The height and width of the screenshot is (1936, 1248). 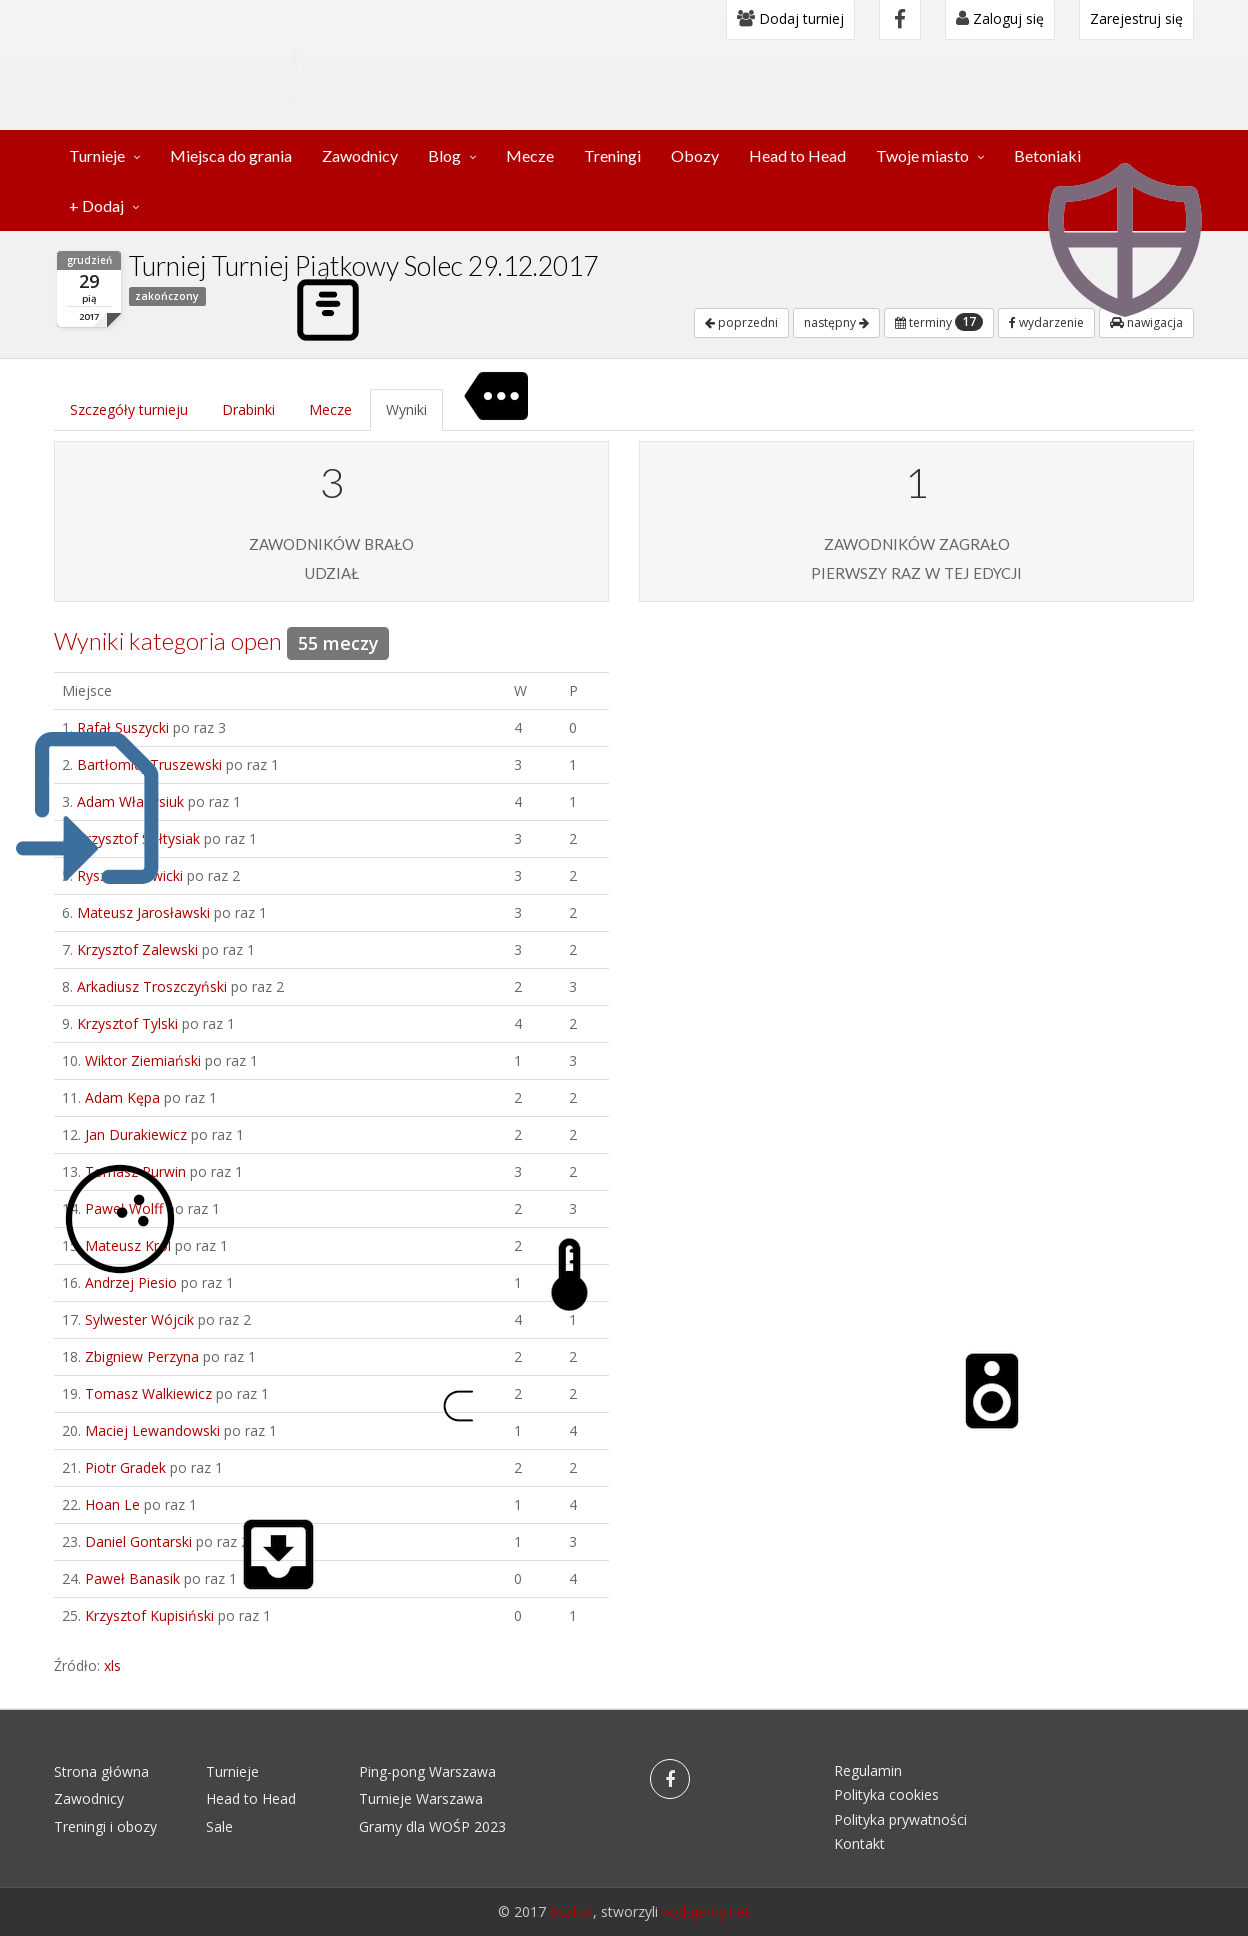 What do you see at coordinates (328, 310) in the screenshot?
I see `align content to top center of container` at bounding box center [328, 310].